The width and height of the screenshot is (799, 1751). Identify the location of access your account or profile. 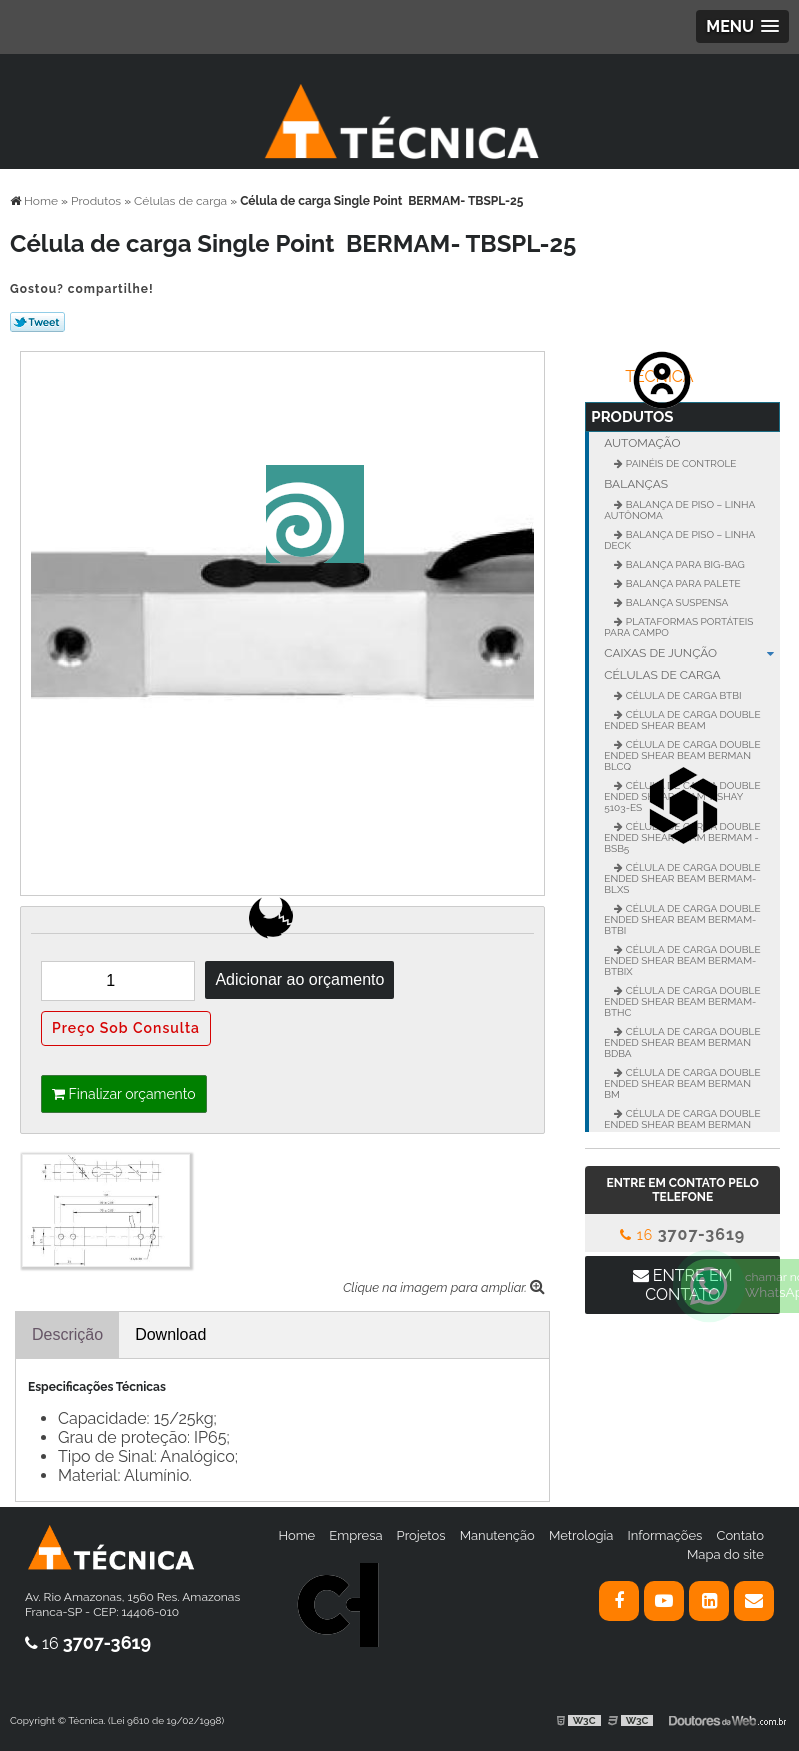
(662, 380).